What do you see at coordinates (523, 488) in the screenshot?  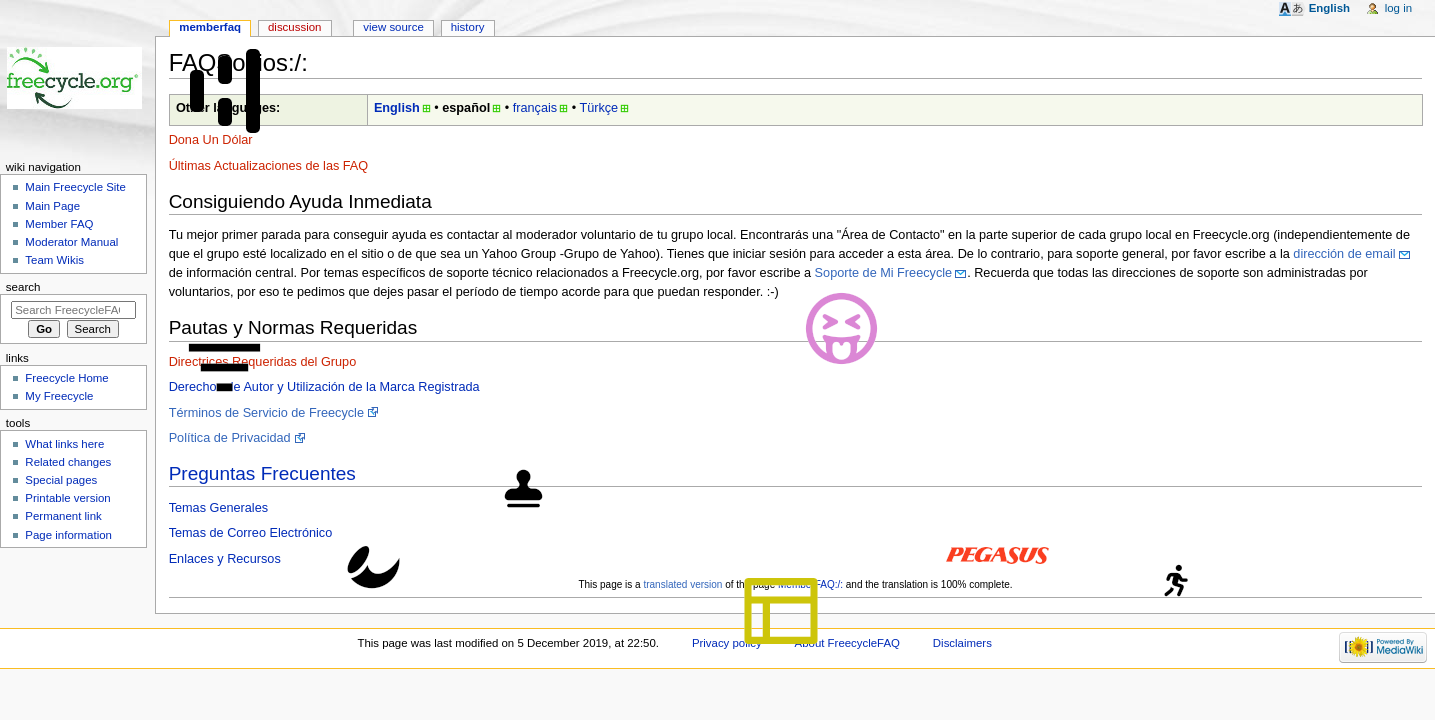 I see `apply a stamp or seal to a document` at bounding box center [523, 488].